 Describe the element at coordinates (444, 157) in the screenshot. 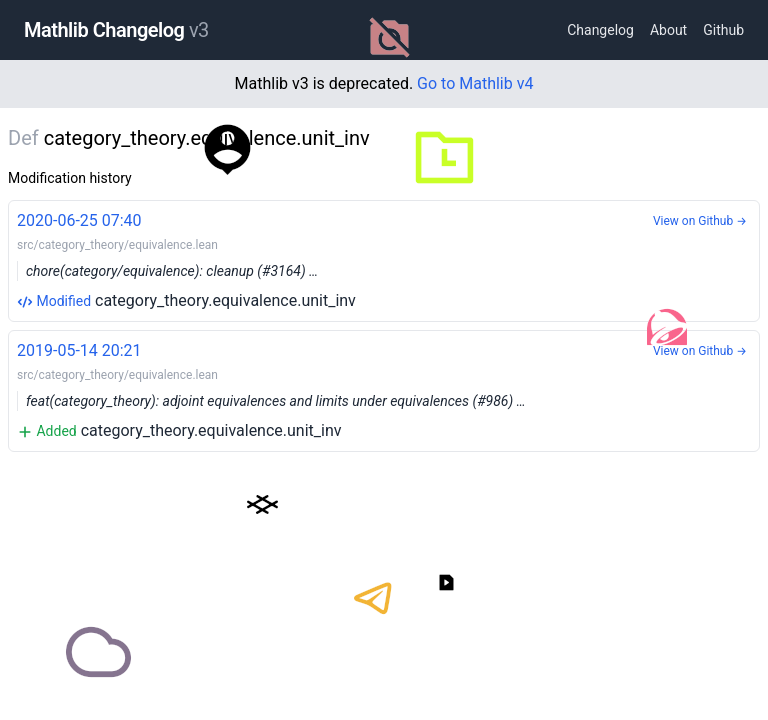

I see `view folder history or previous versions` at that location.